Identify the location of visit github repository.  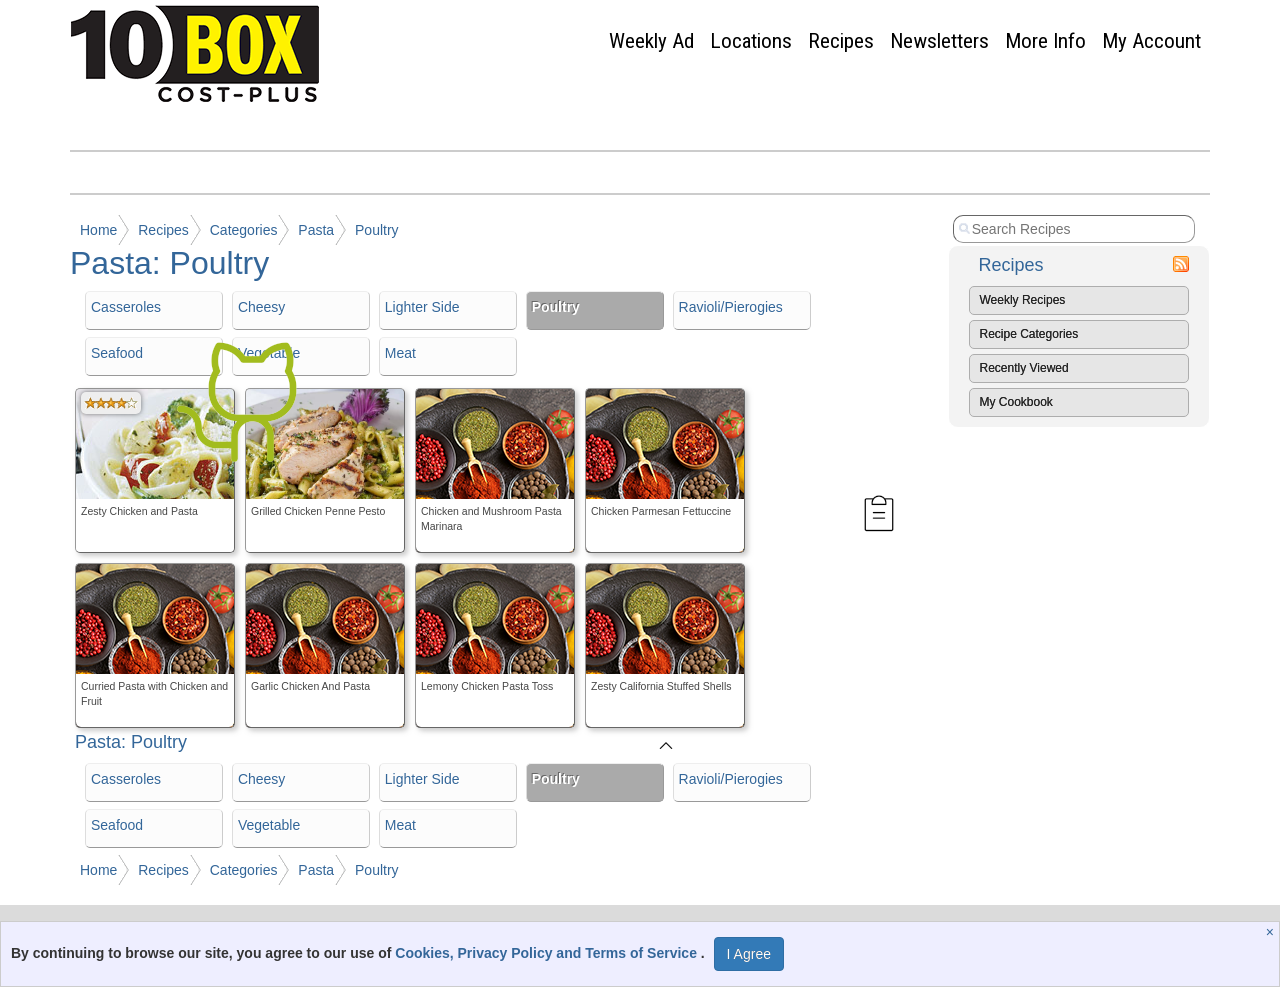
(248, 400).